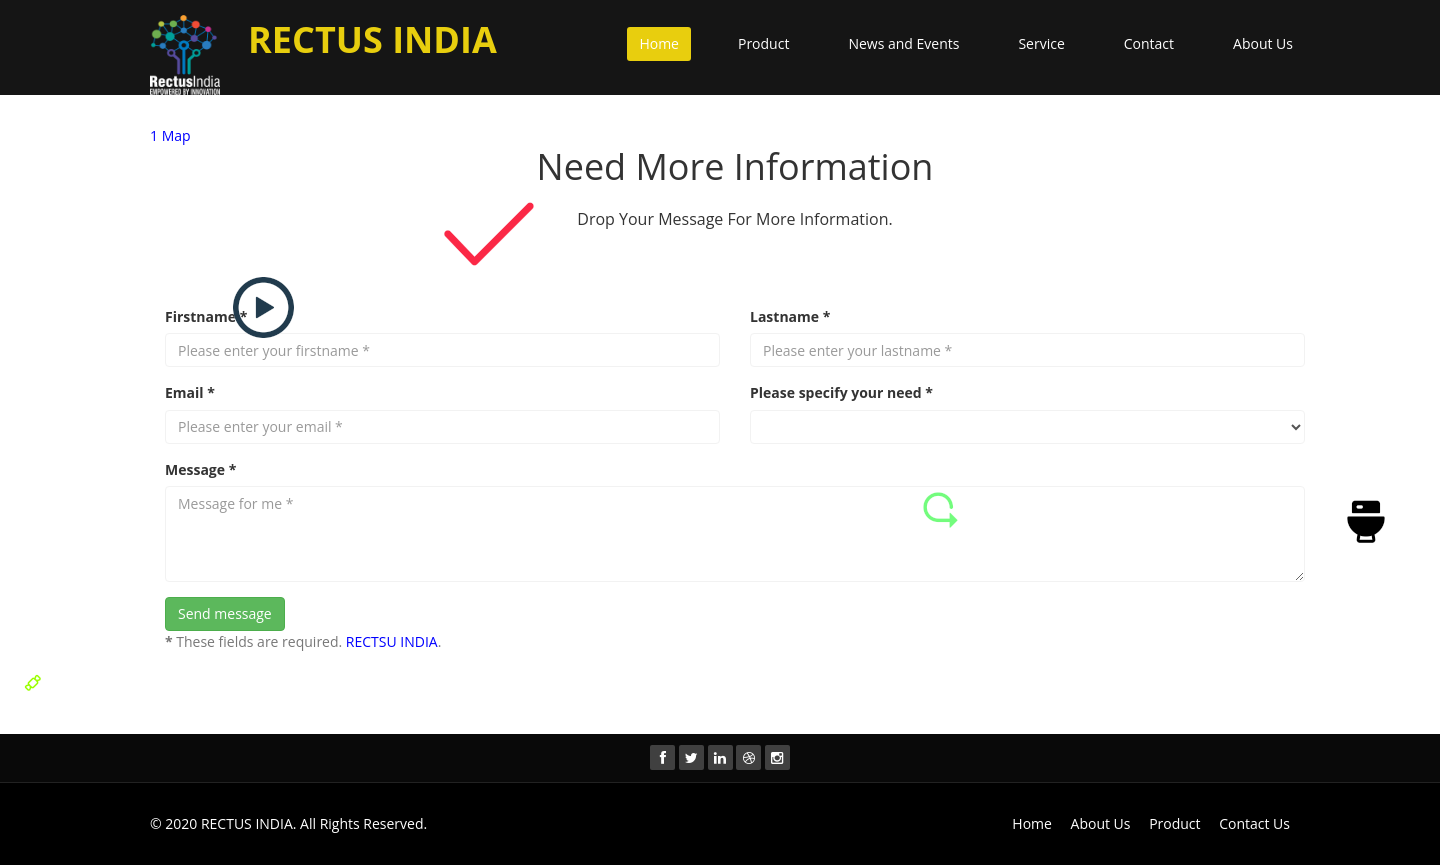 This screenshot has width=1440, height=865. I want to click on access candy crush or similar game, so click(33, 683).